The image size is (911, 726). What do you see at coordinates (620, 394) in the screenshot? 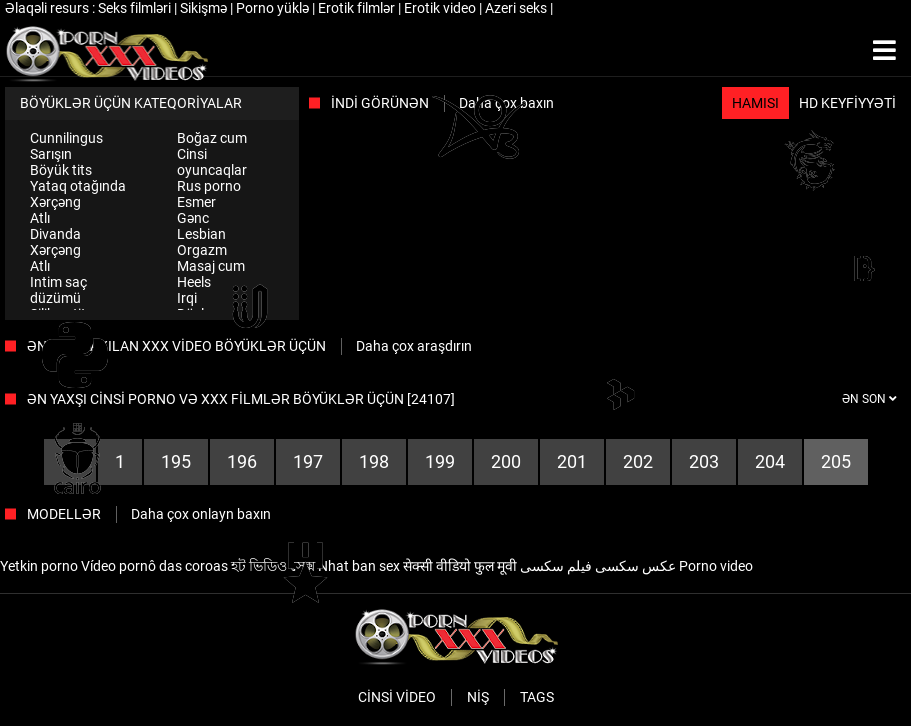
I see `open dovetail app` at bounding box center [620, 394].